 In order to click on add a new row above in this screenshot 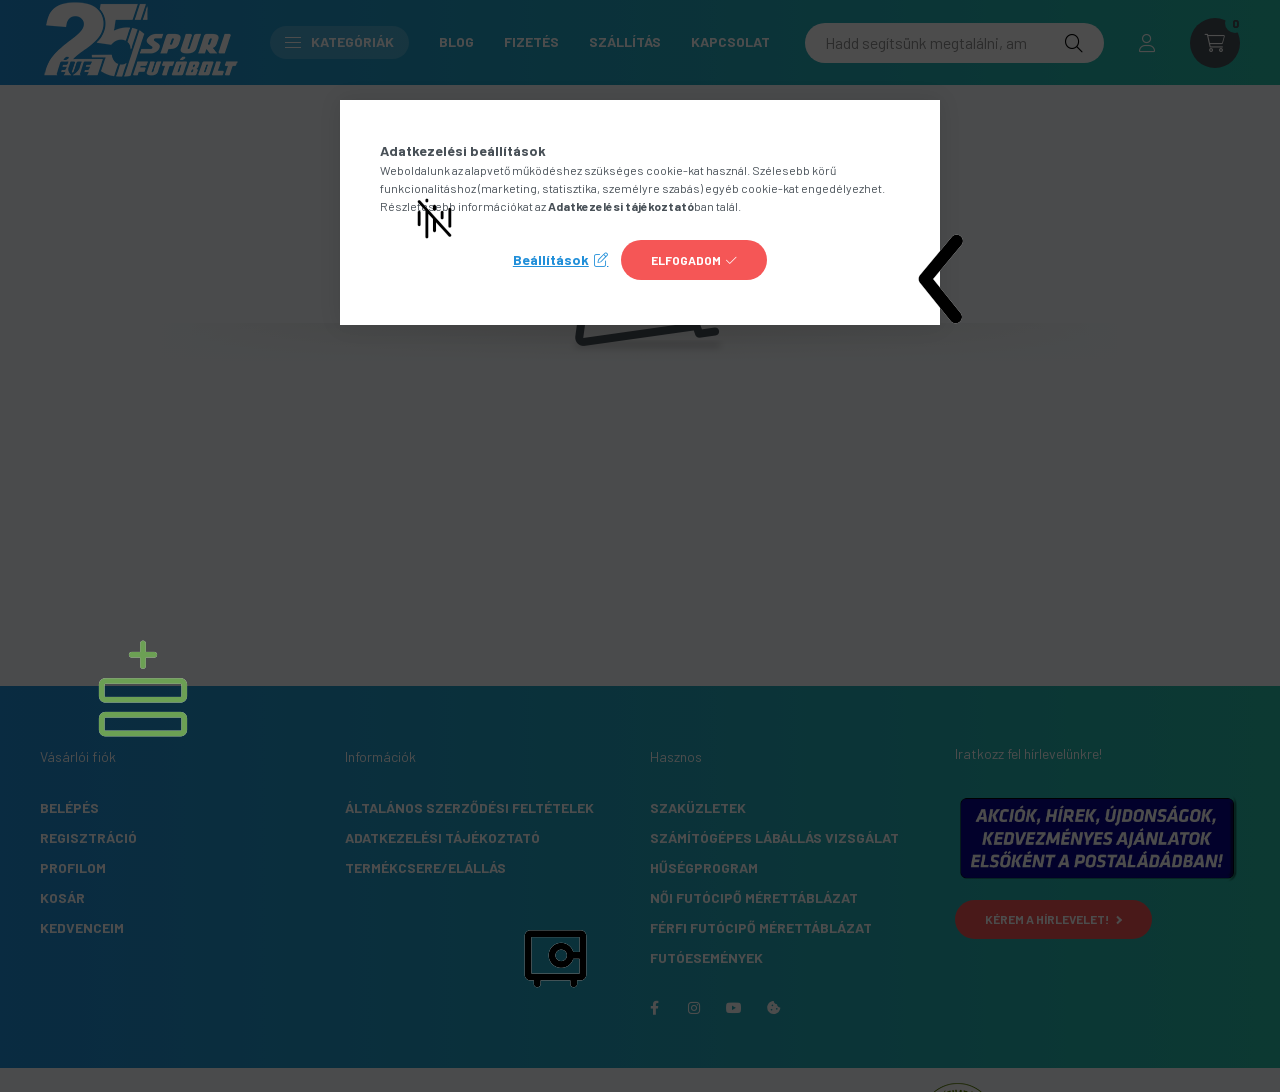, I will do `click(143, 696)`.